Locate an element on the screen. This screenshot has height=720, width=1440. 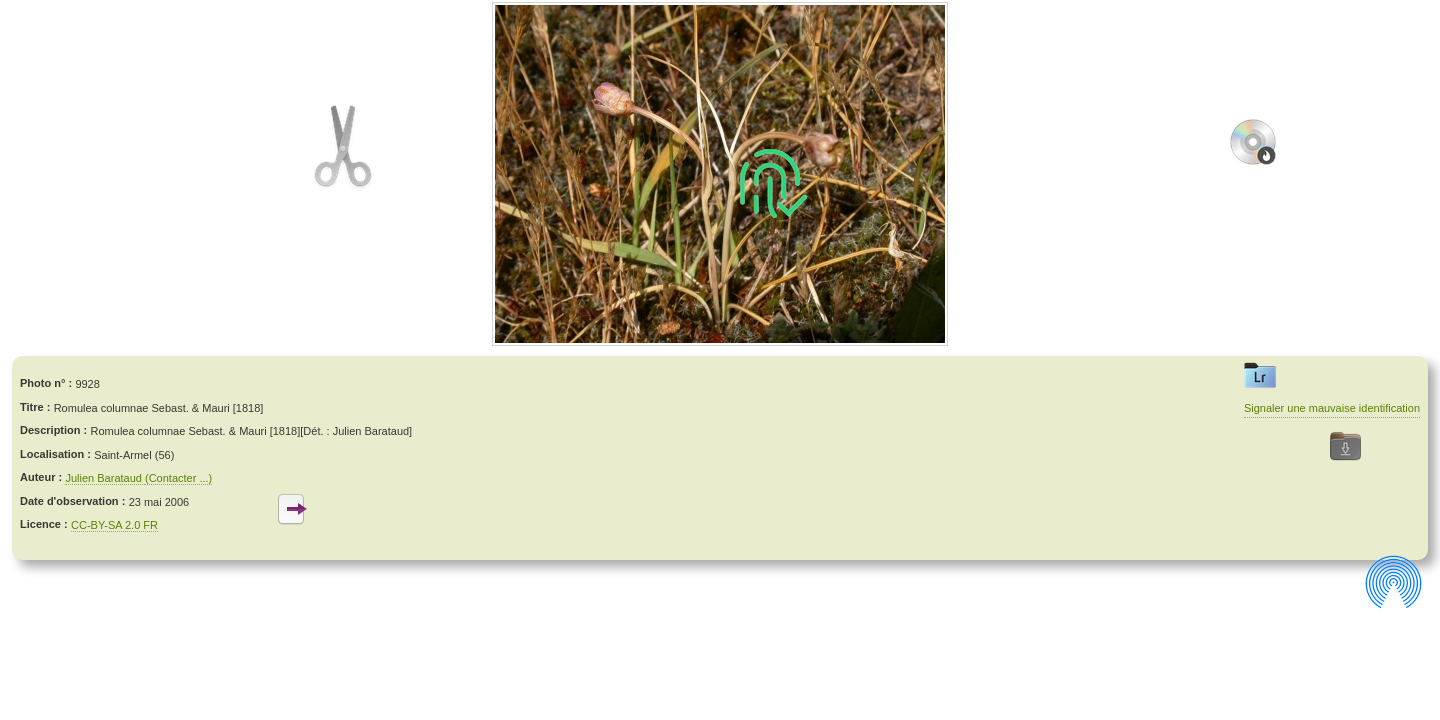
access your downloads folder is located at coordinates (1345, 445).